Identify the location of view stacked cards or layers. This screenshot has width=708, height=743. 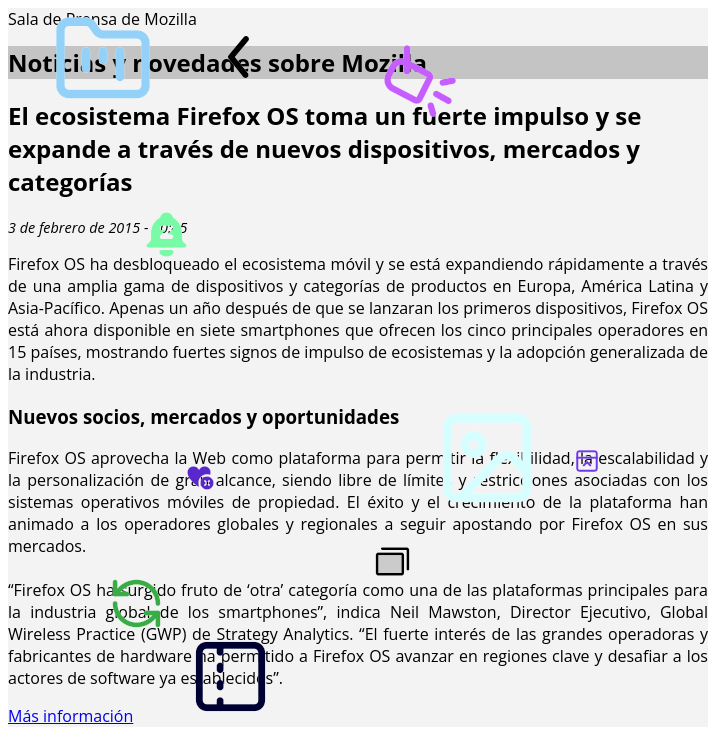
(392, 561).